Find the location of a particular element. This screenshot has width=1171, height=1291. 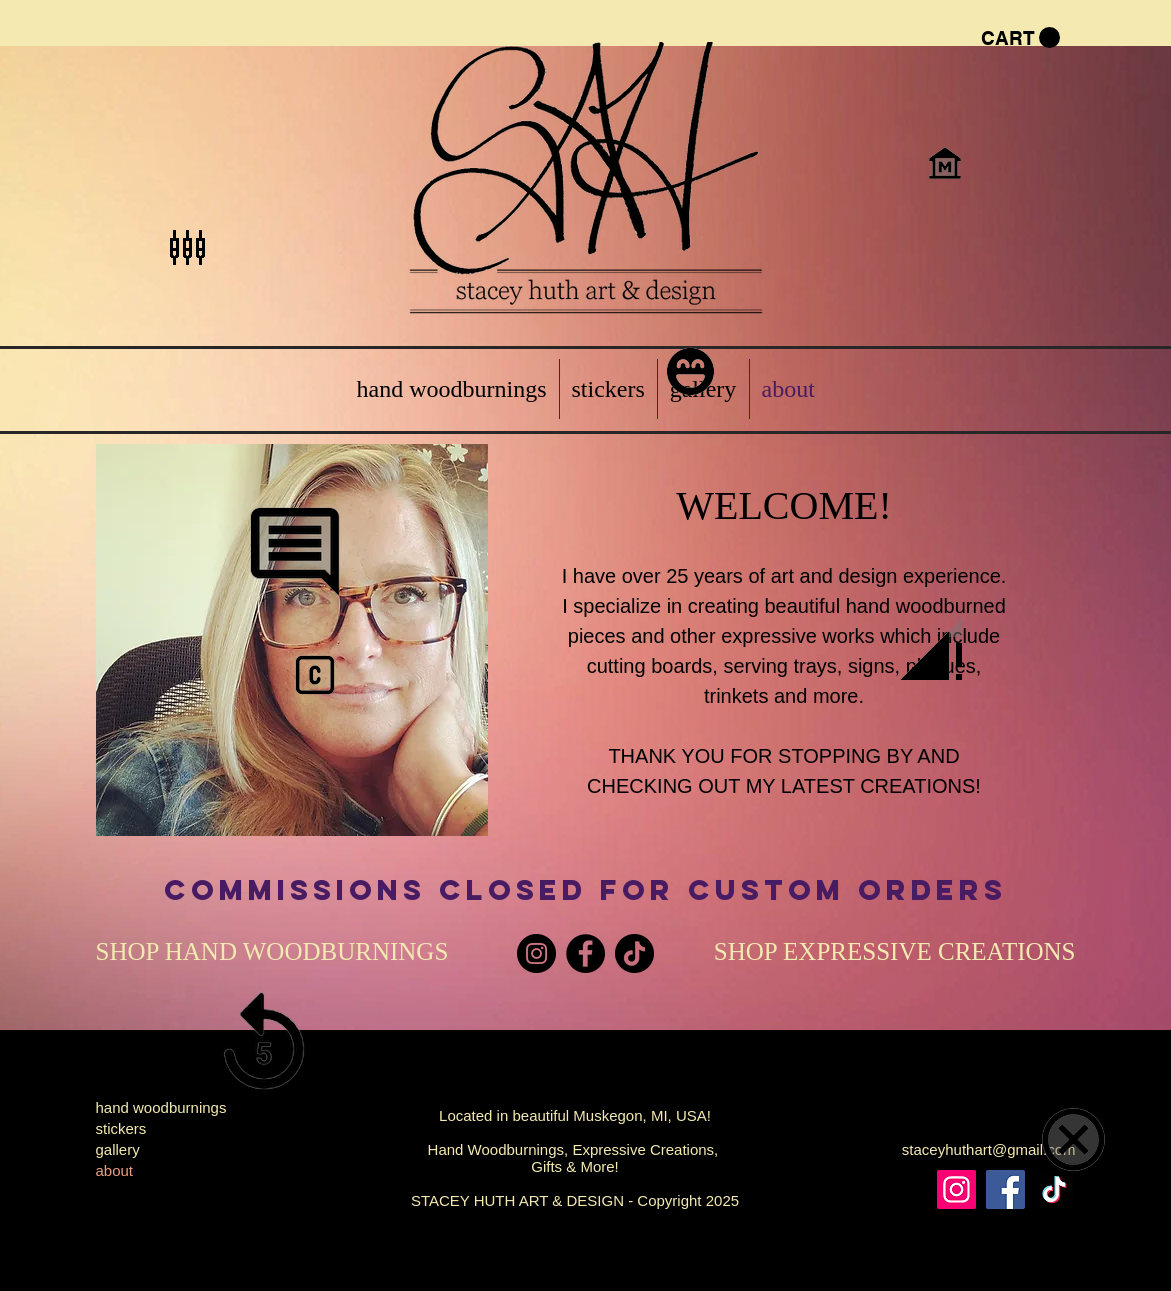

cancel or close the current action is located at coordinates (1073, 1139).